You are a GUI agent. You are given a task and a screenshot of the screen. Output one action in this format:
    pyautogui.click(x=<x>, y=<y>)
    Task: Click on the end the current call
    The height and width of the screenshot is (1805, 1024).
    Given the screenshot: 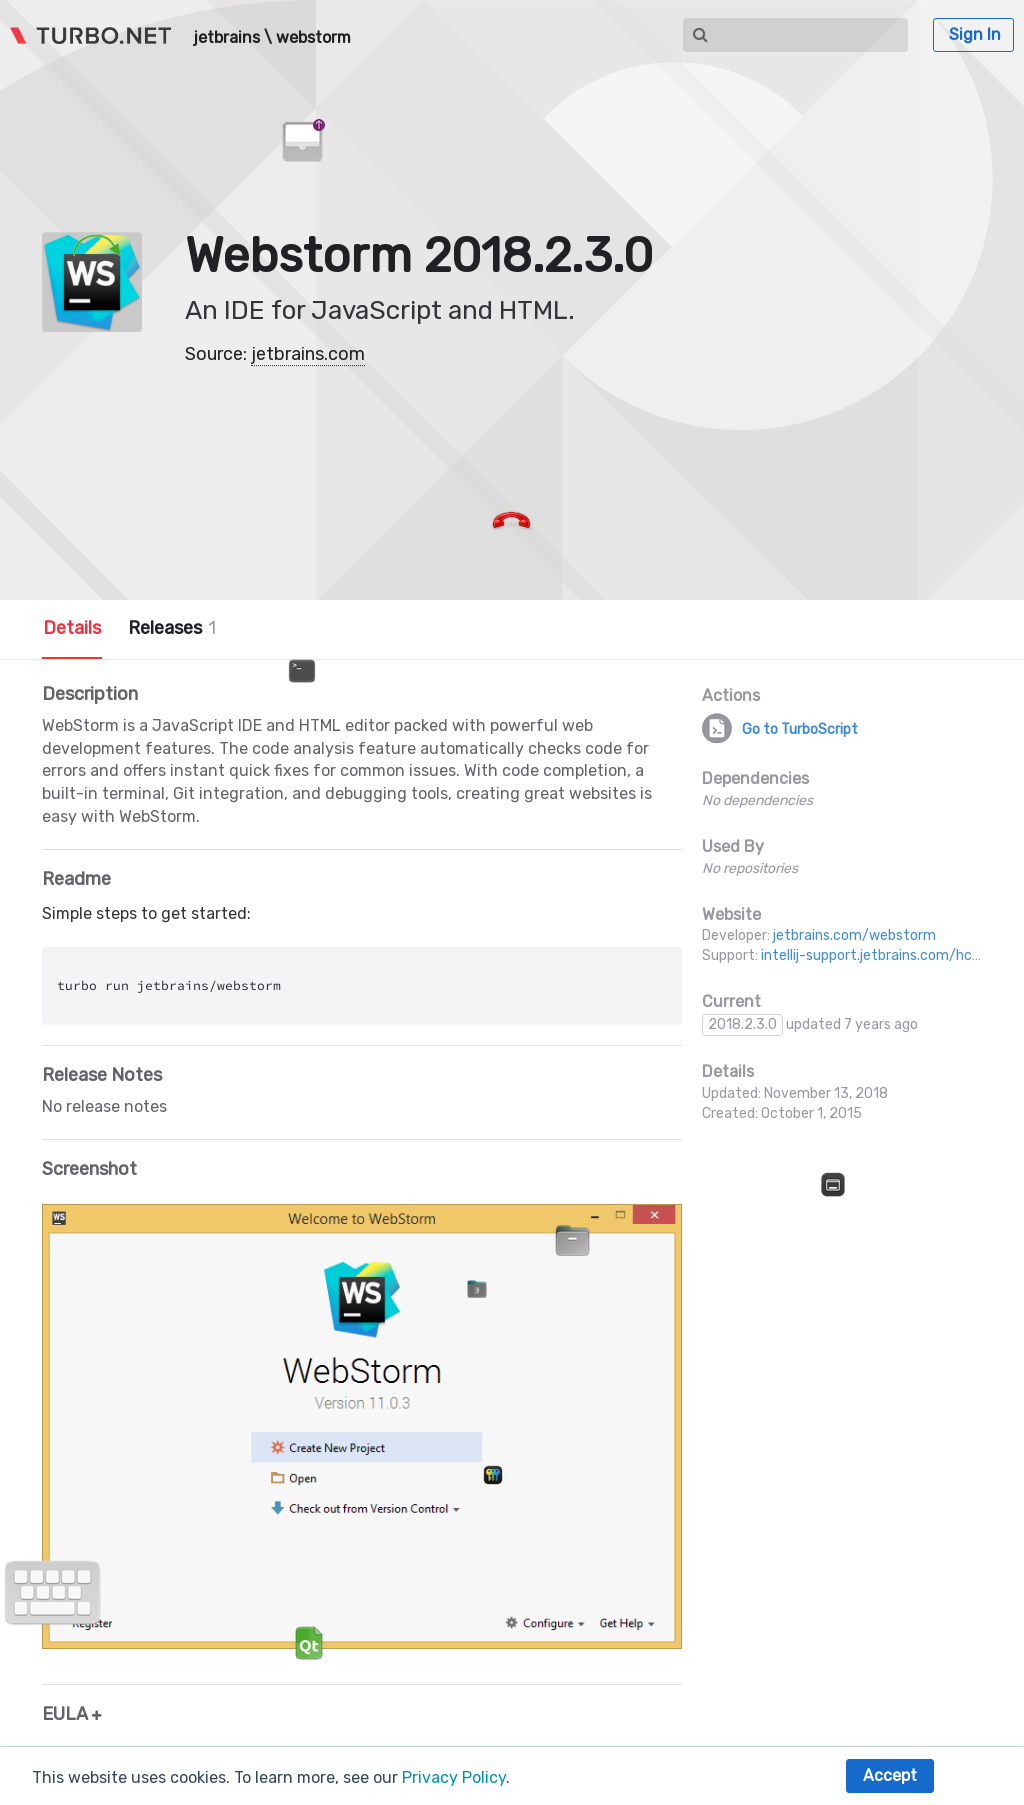 What is the action you would take?
    pyautogui.click(x=511, y=514)
    